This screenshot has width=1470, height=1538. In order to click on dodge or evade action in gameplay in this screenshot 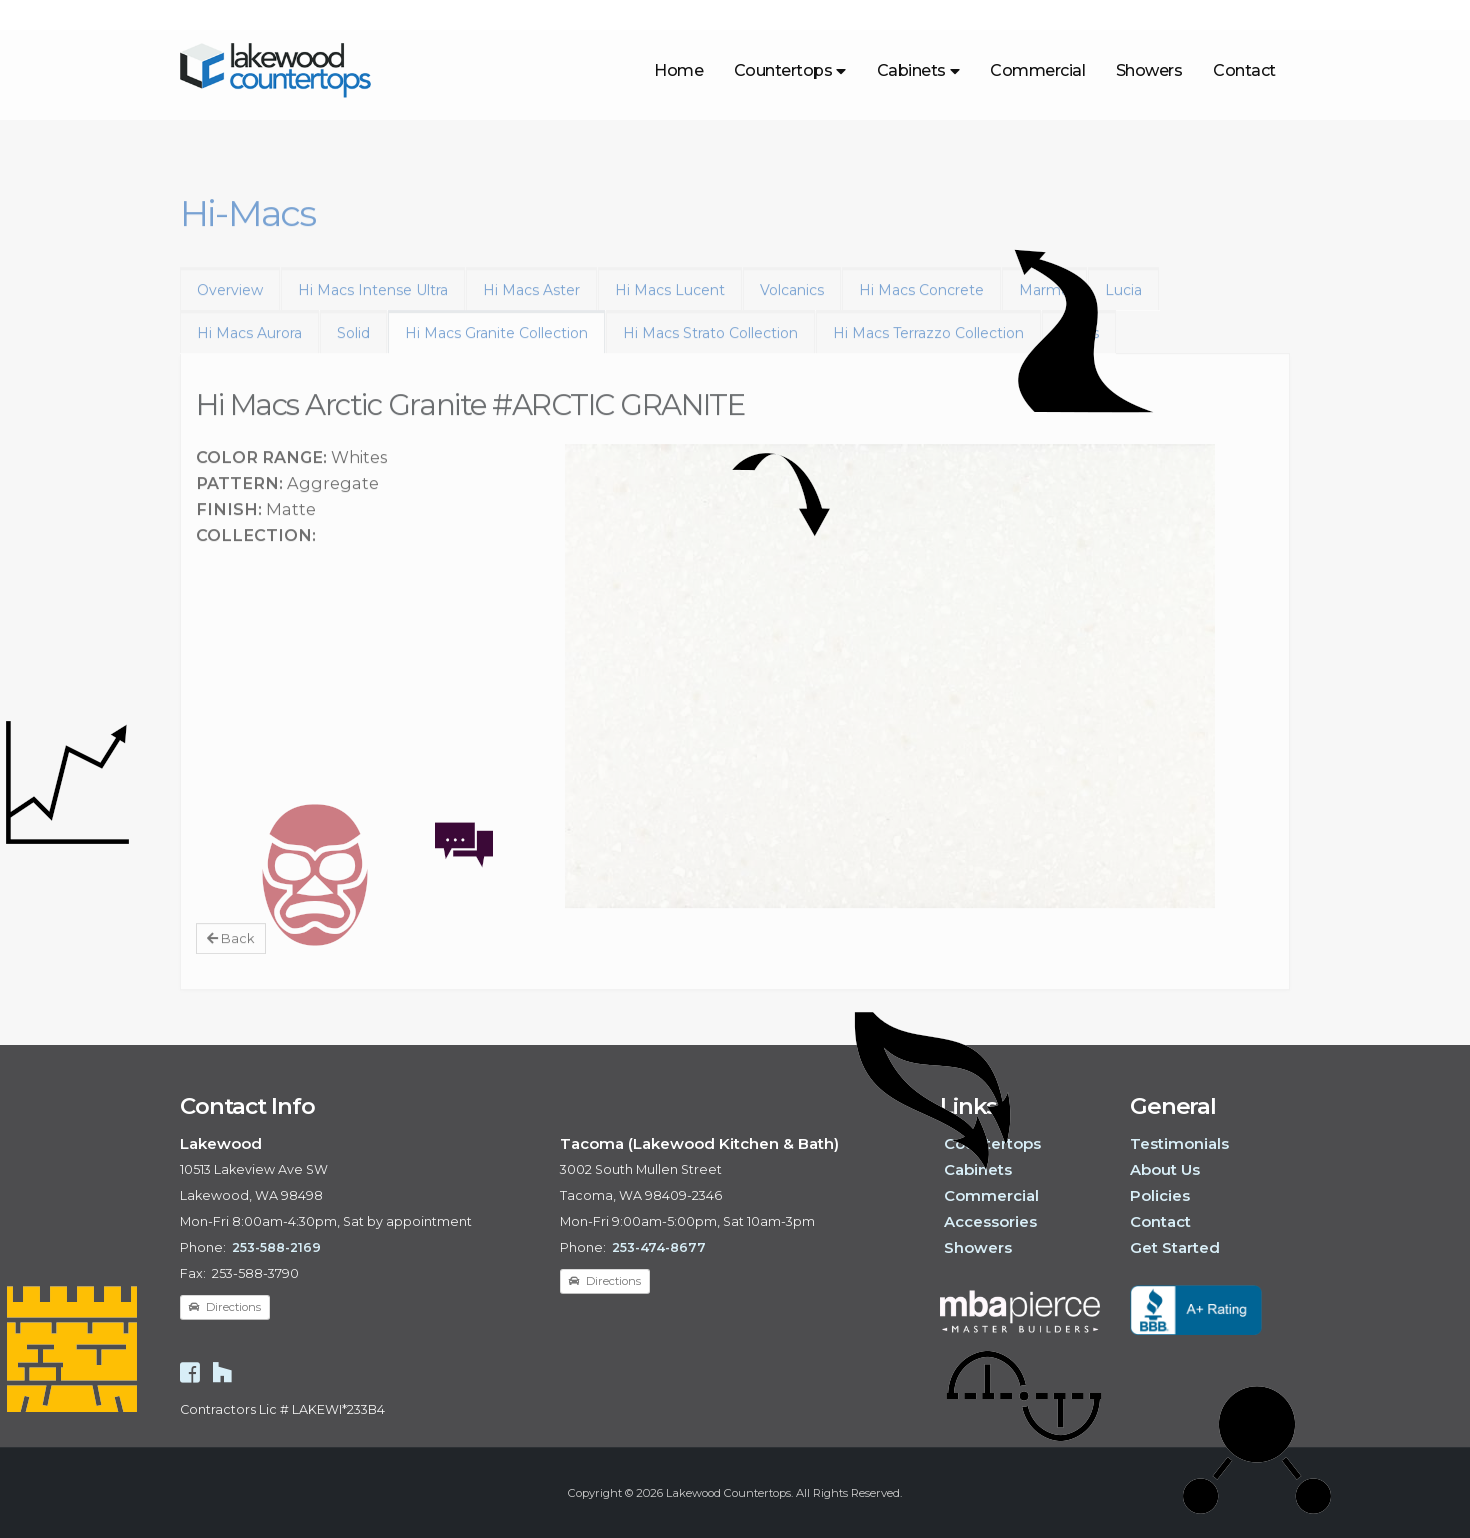, I will do `click(1079, 332)`.